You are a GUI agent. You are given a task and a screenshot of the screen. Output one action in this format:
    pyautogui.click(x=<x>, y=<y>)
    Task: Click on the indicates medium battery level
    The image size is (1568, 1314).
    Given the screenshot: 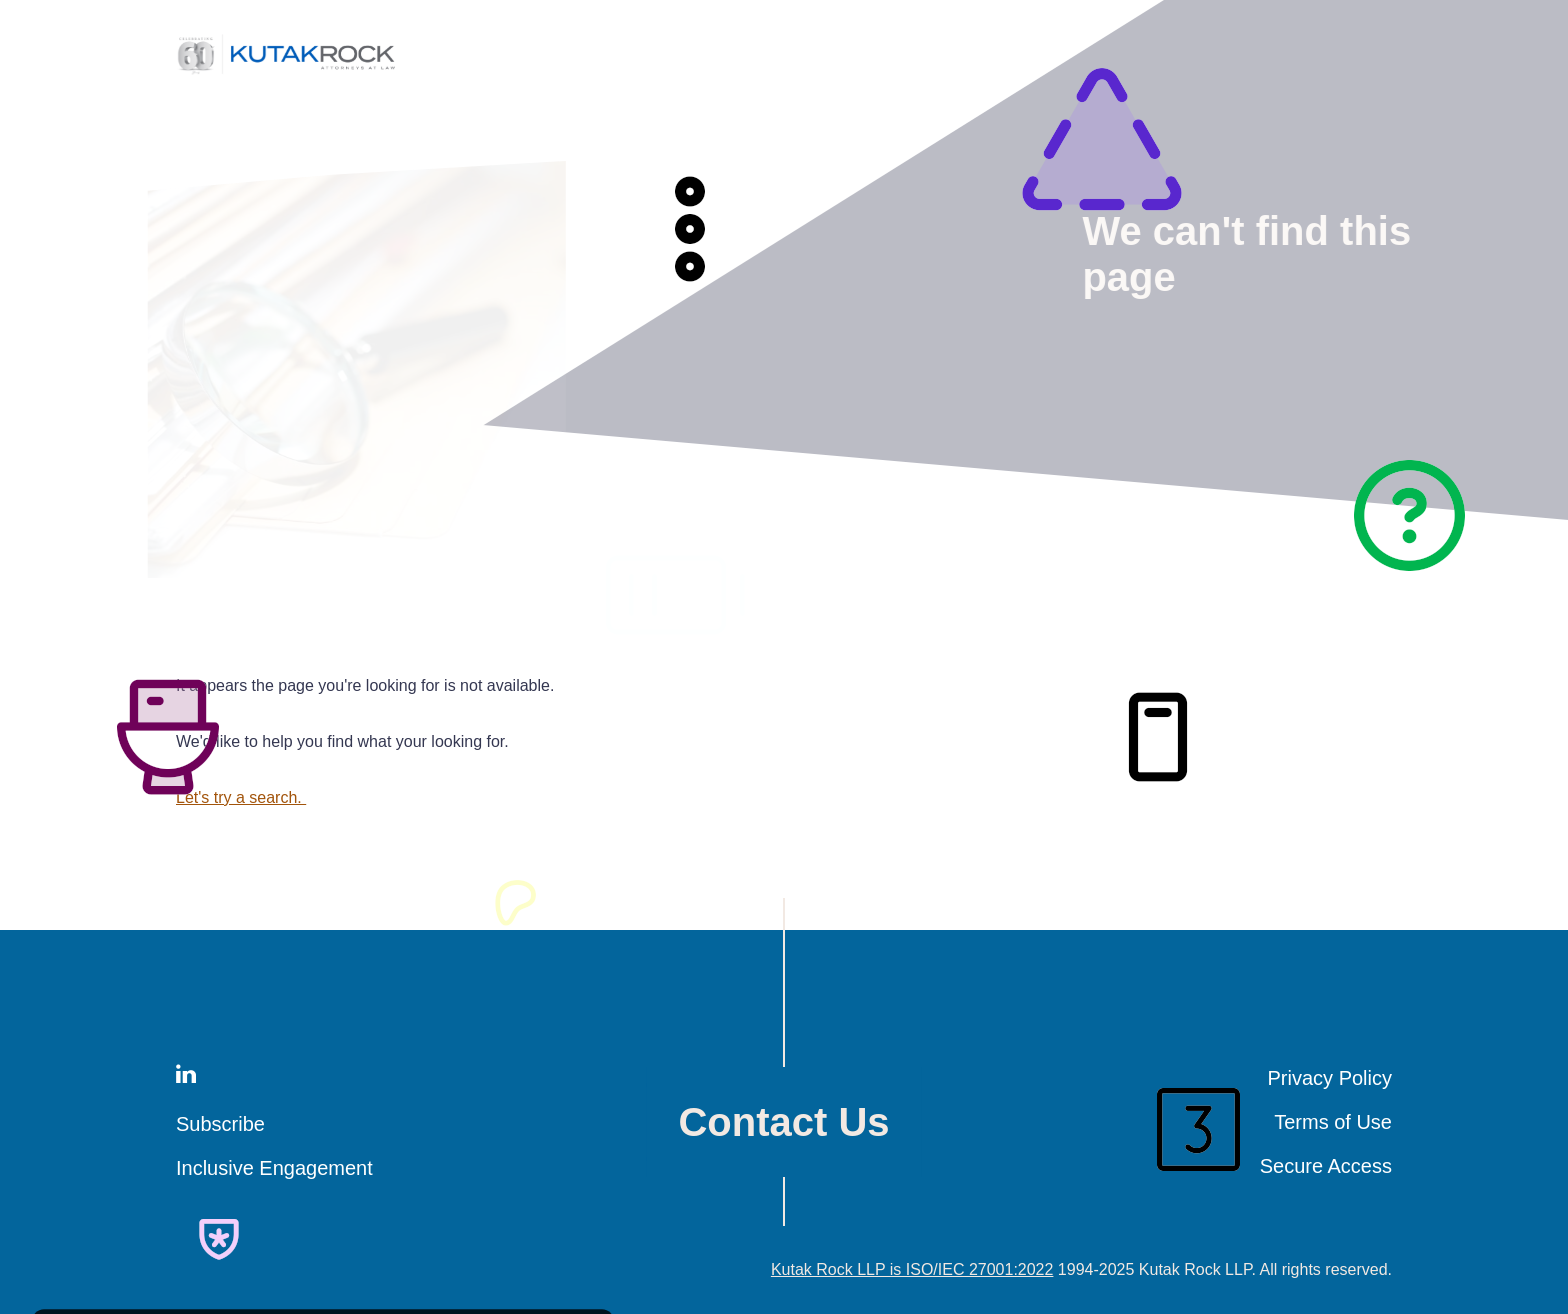 What is the action you would take?
    pyautogui.click(x=673, y=595)
    